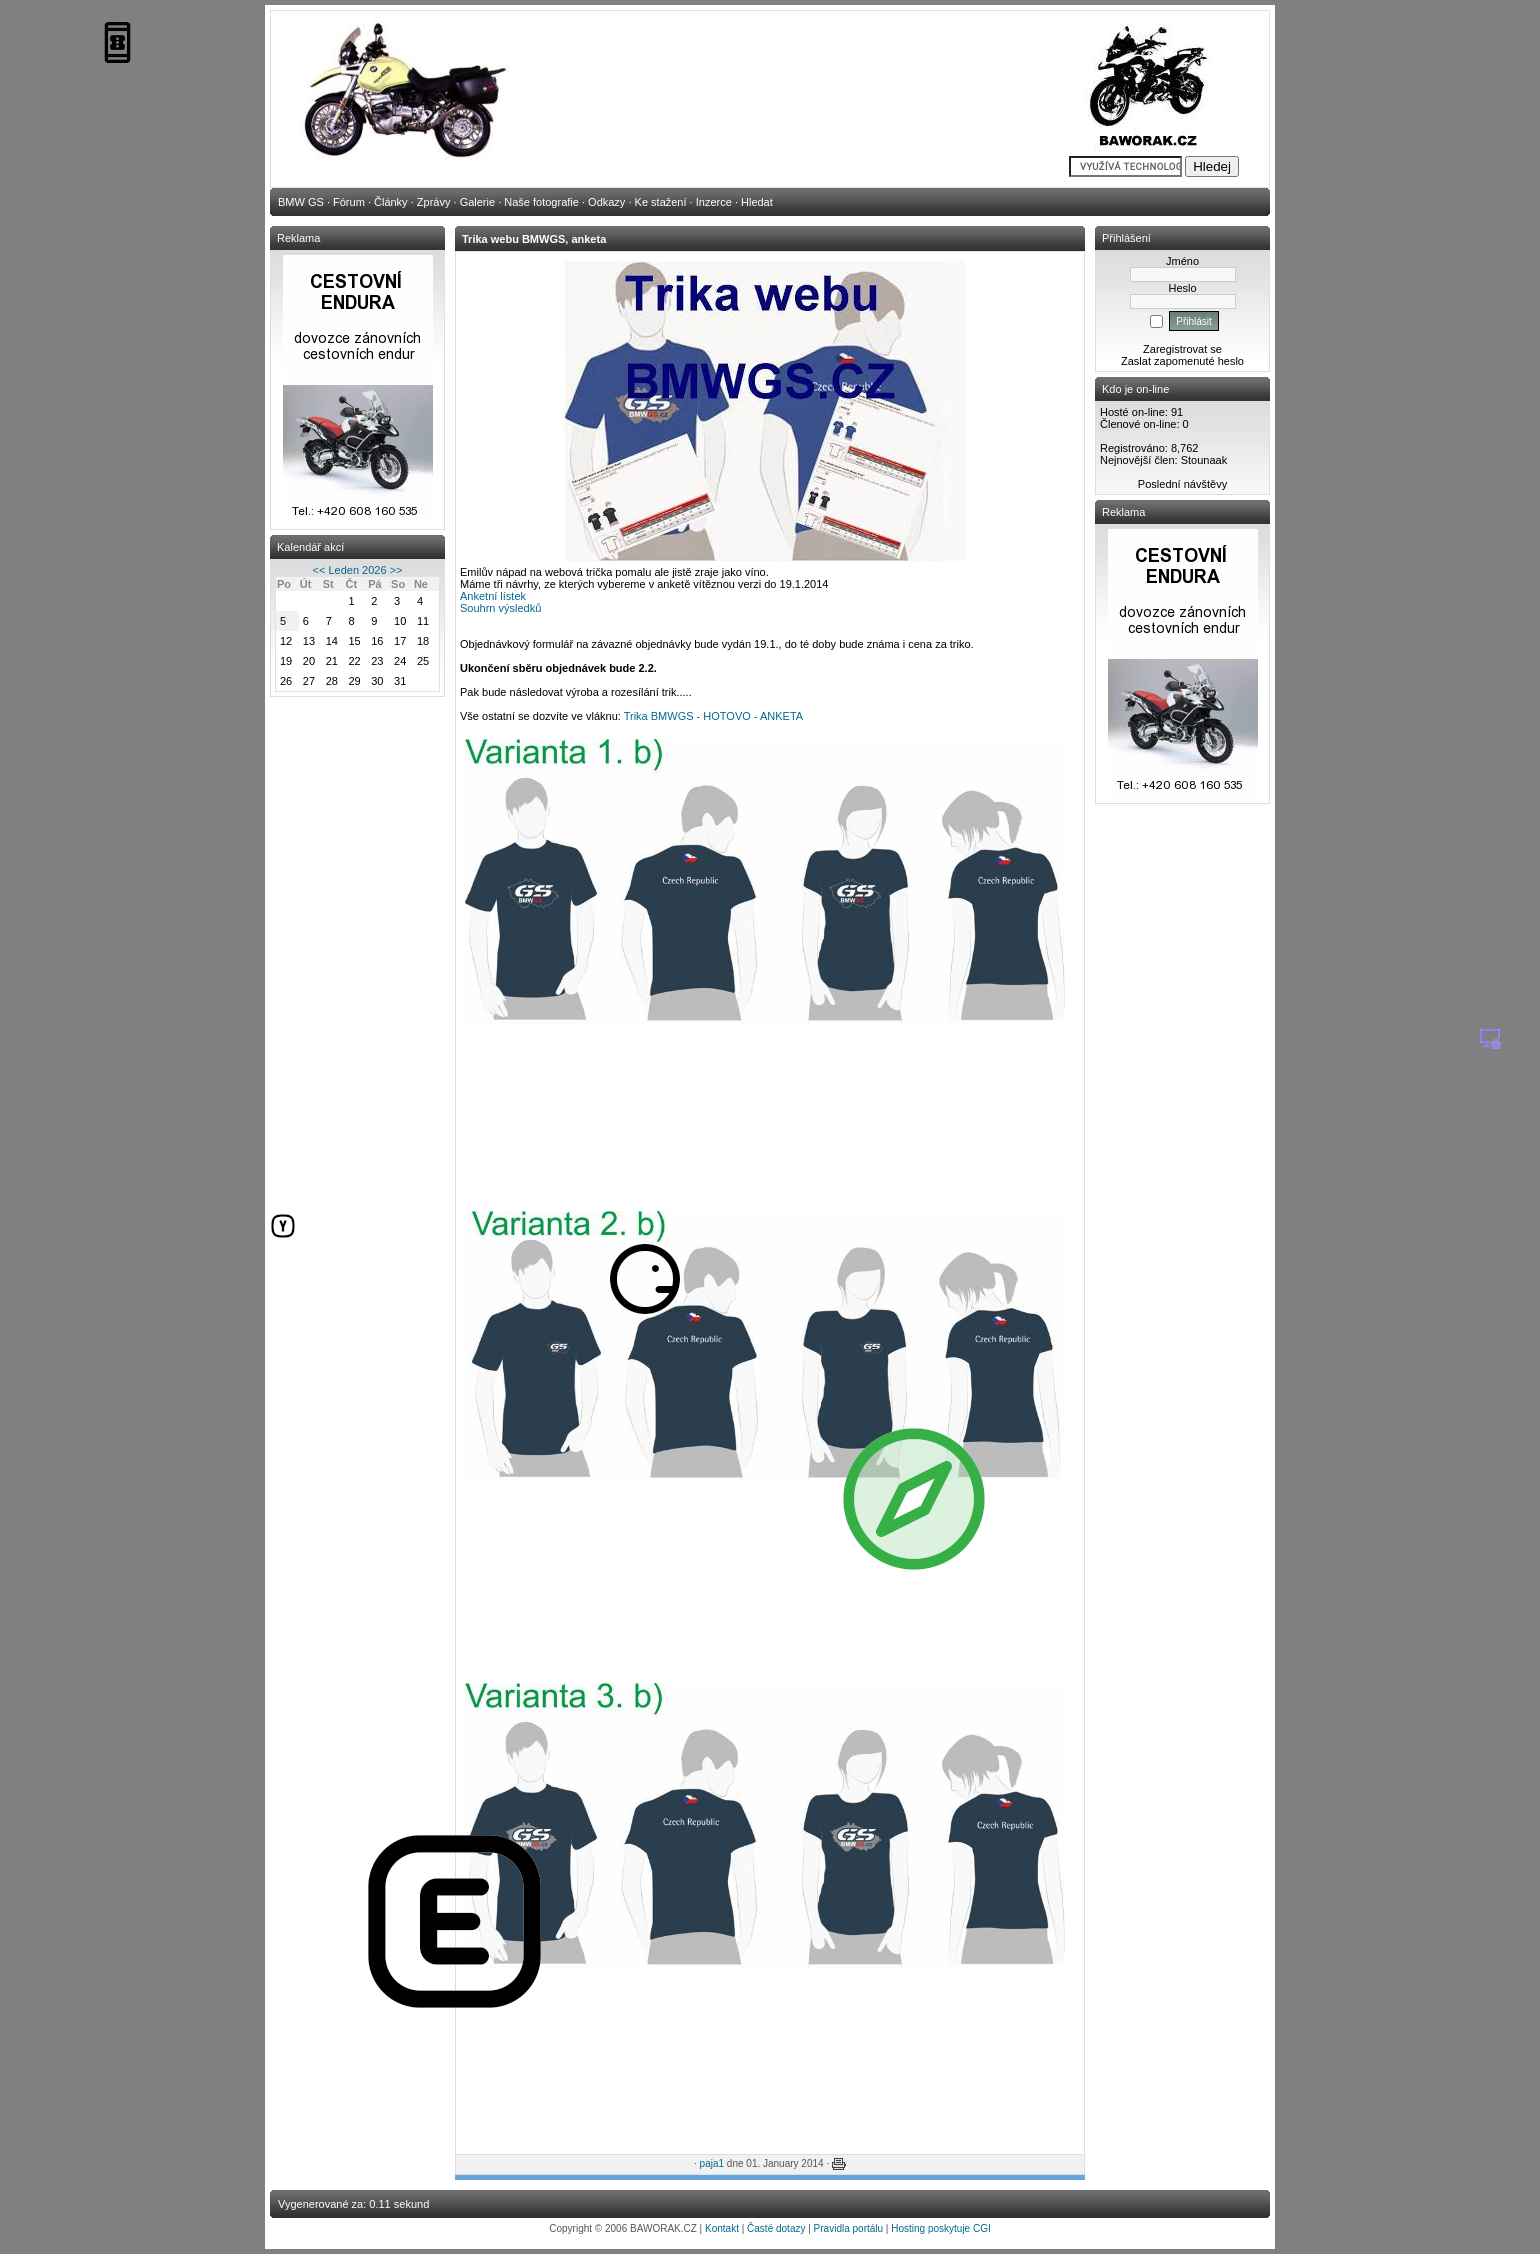 Image resolution: width=1540 pixels, height=2254 pixels. Describe the element at coordinates (117, 42) in the screenshot. I see `book an appointment or reservation online` at that location.